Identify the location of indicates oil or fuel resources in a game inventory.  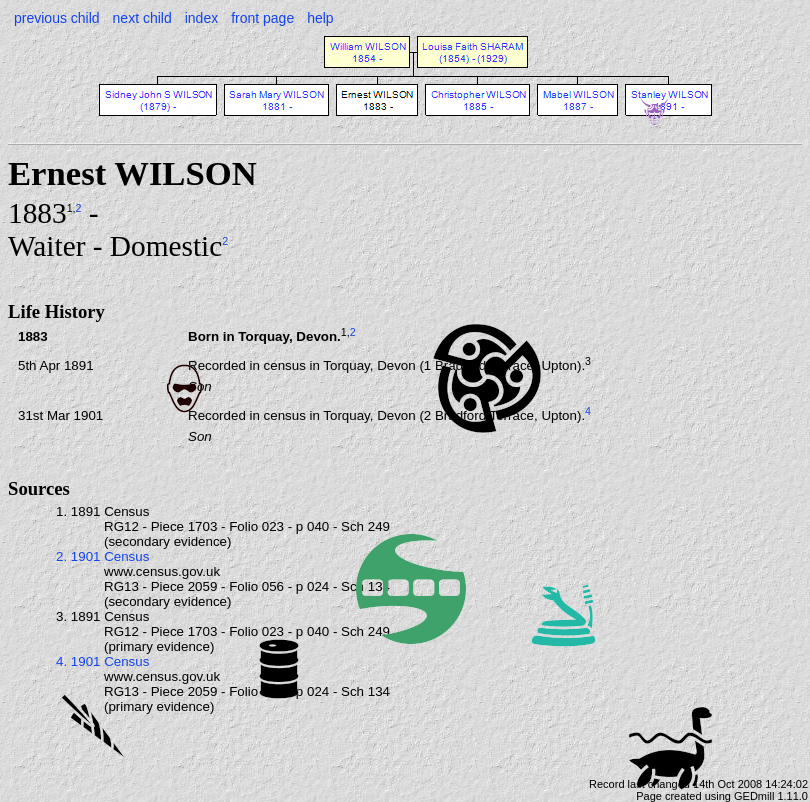
(279, 669).